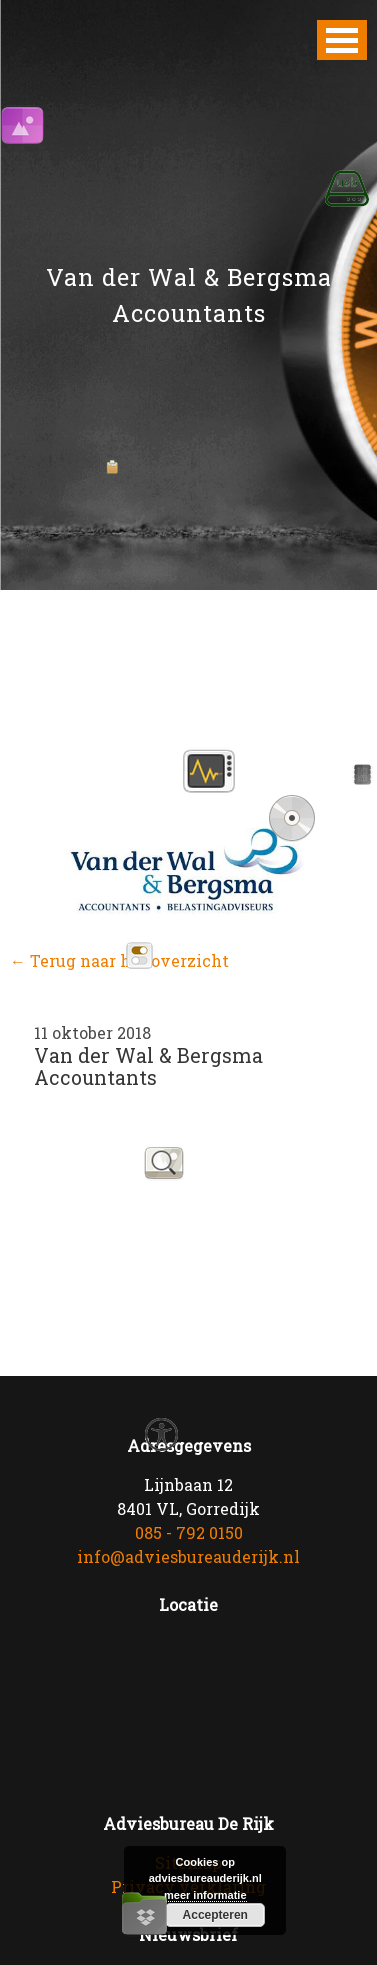 This screenshot has width=377, height=1965. What do you see at coordinates (161, 1434) in the screenshot?
I see `access accessibility settings` at bounding box center [161, 1434].